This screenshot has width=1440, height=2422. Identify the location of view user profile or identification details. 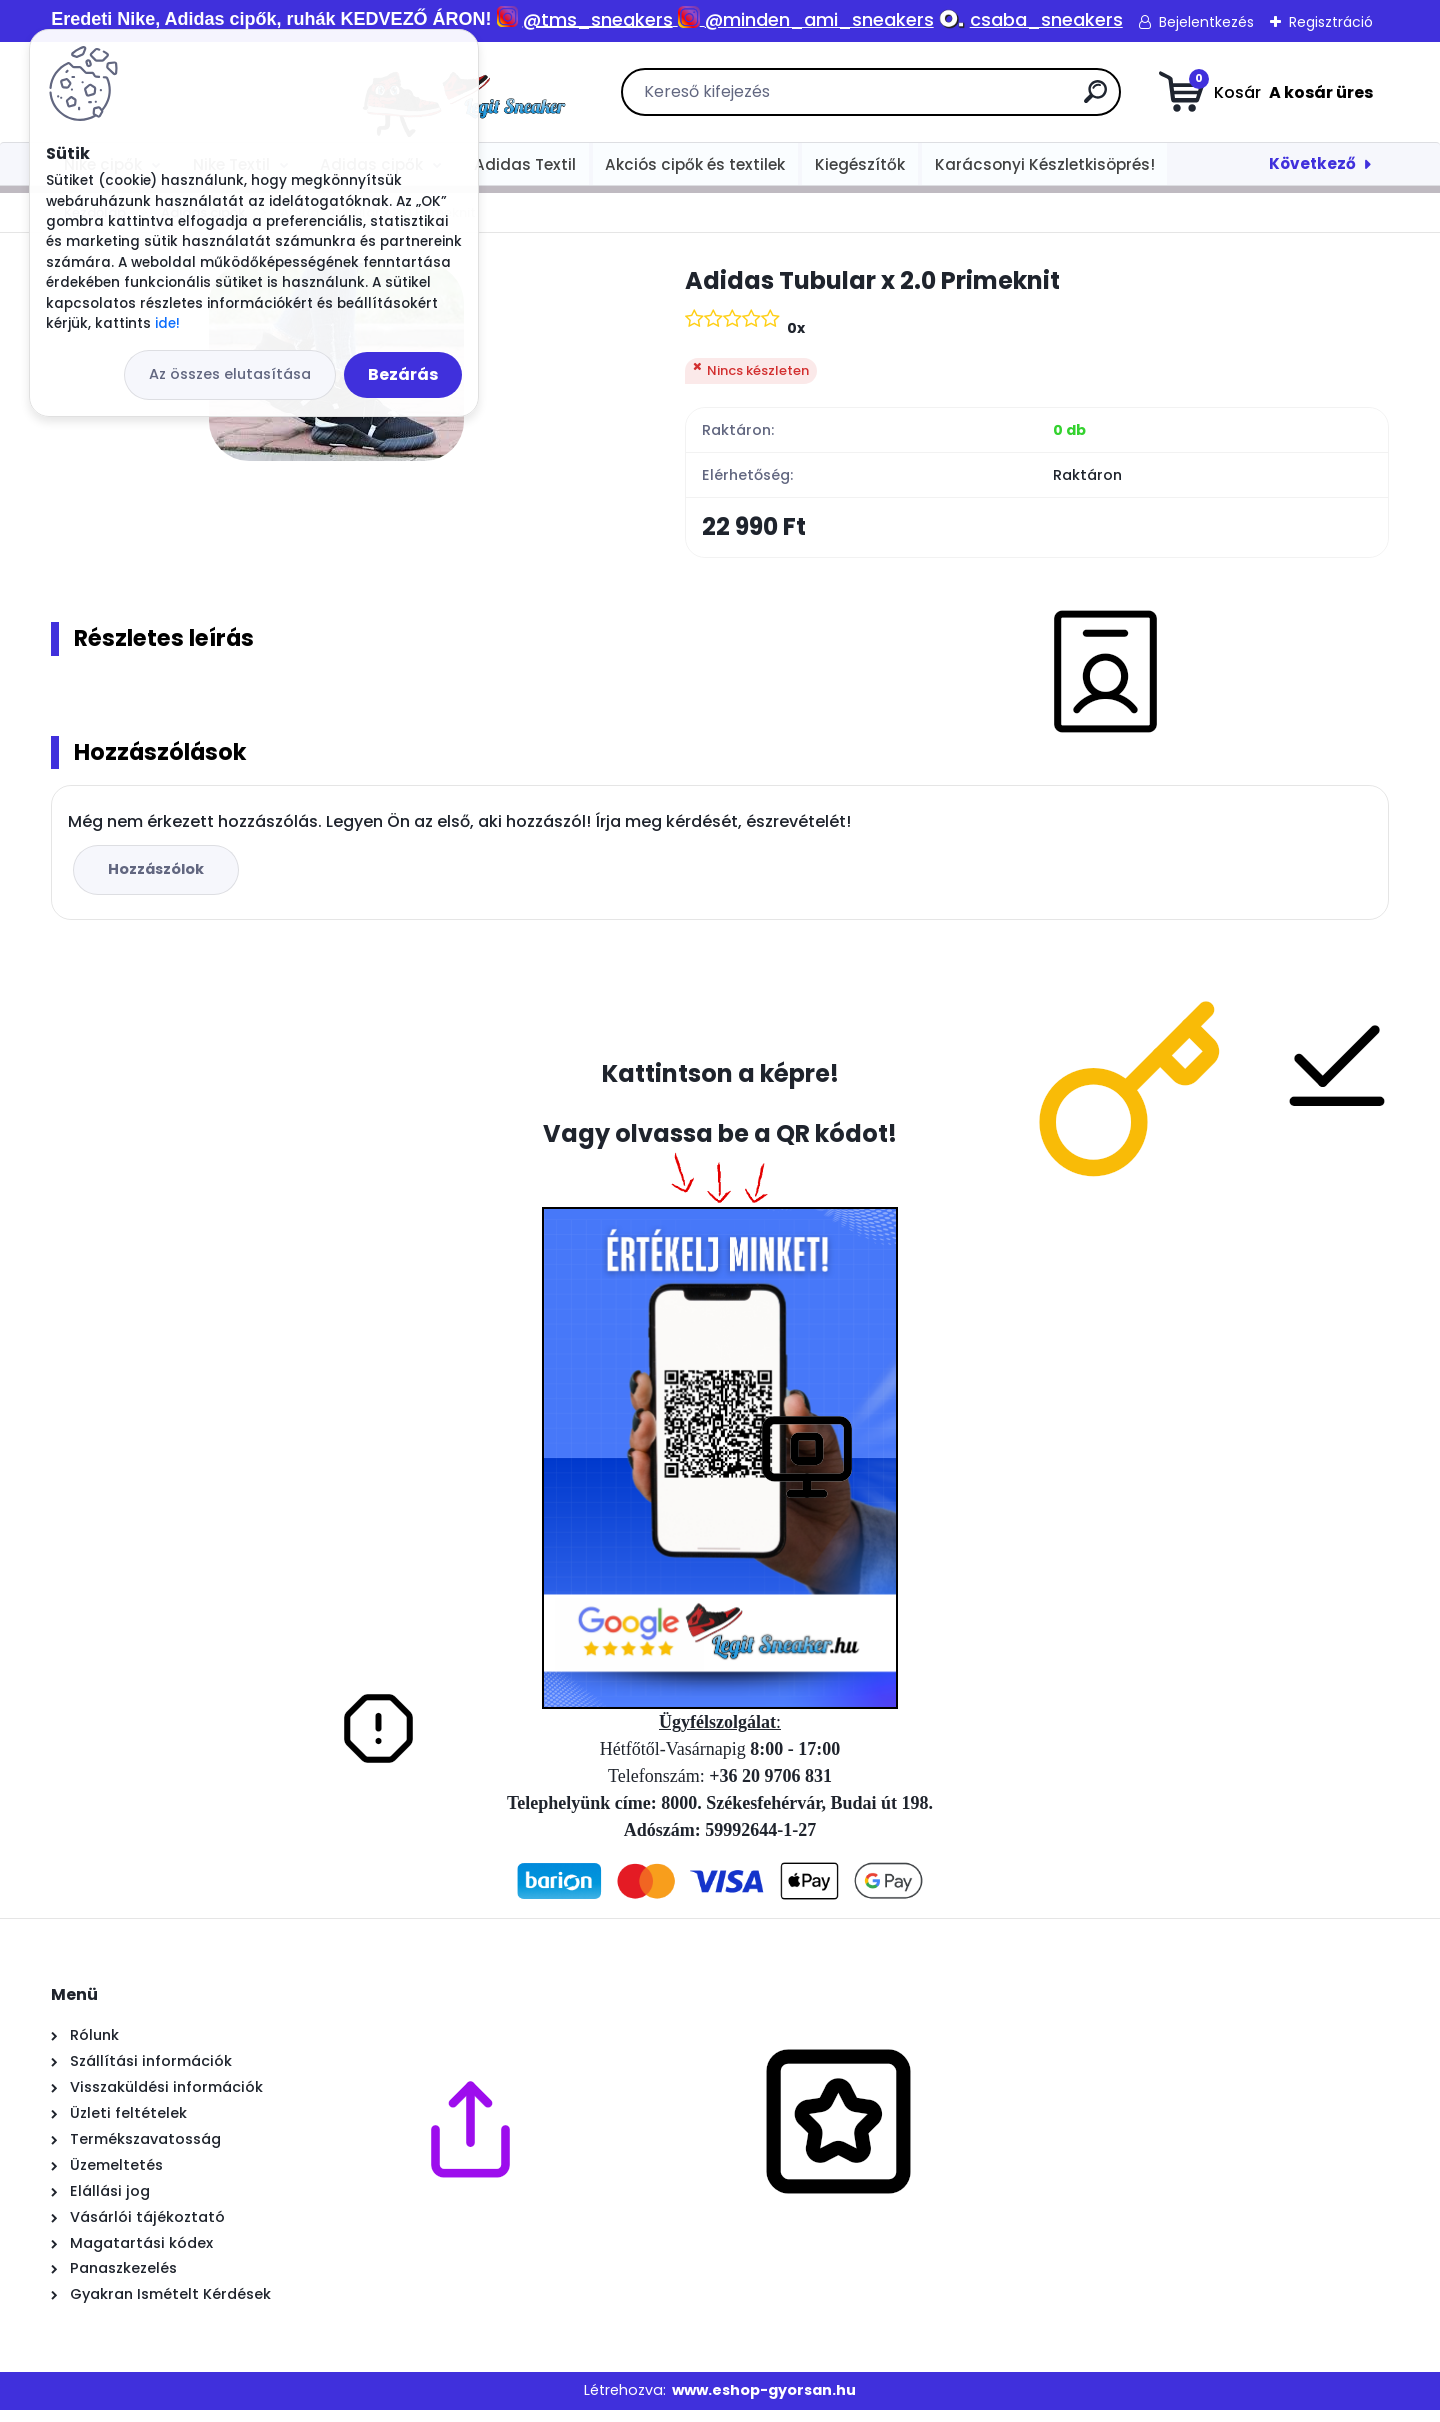
(1105, 671).